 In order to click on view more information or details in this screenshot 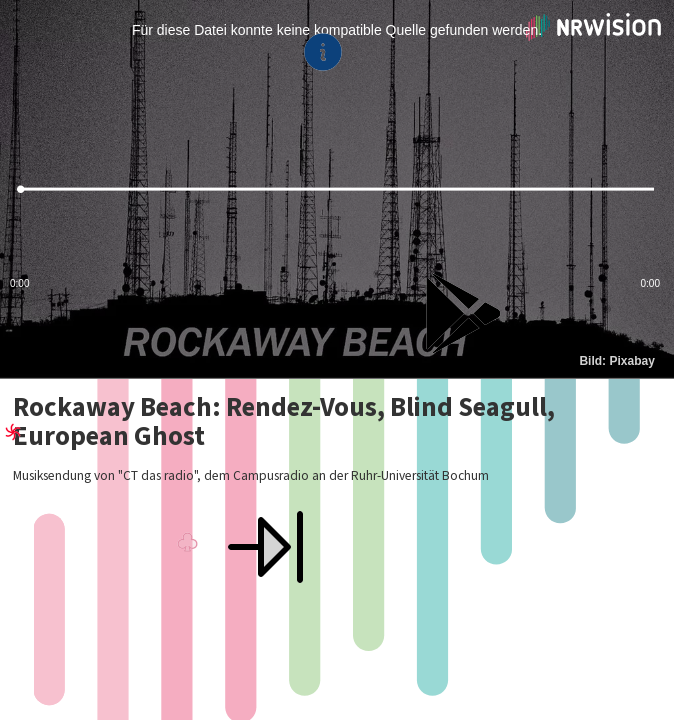, I will do `click(323, 52)`.